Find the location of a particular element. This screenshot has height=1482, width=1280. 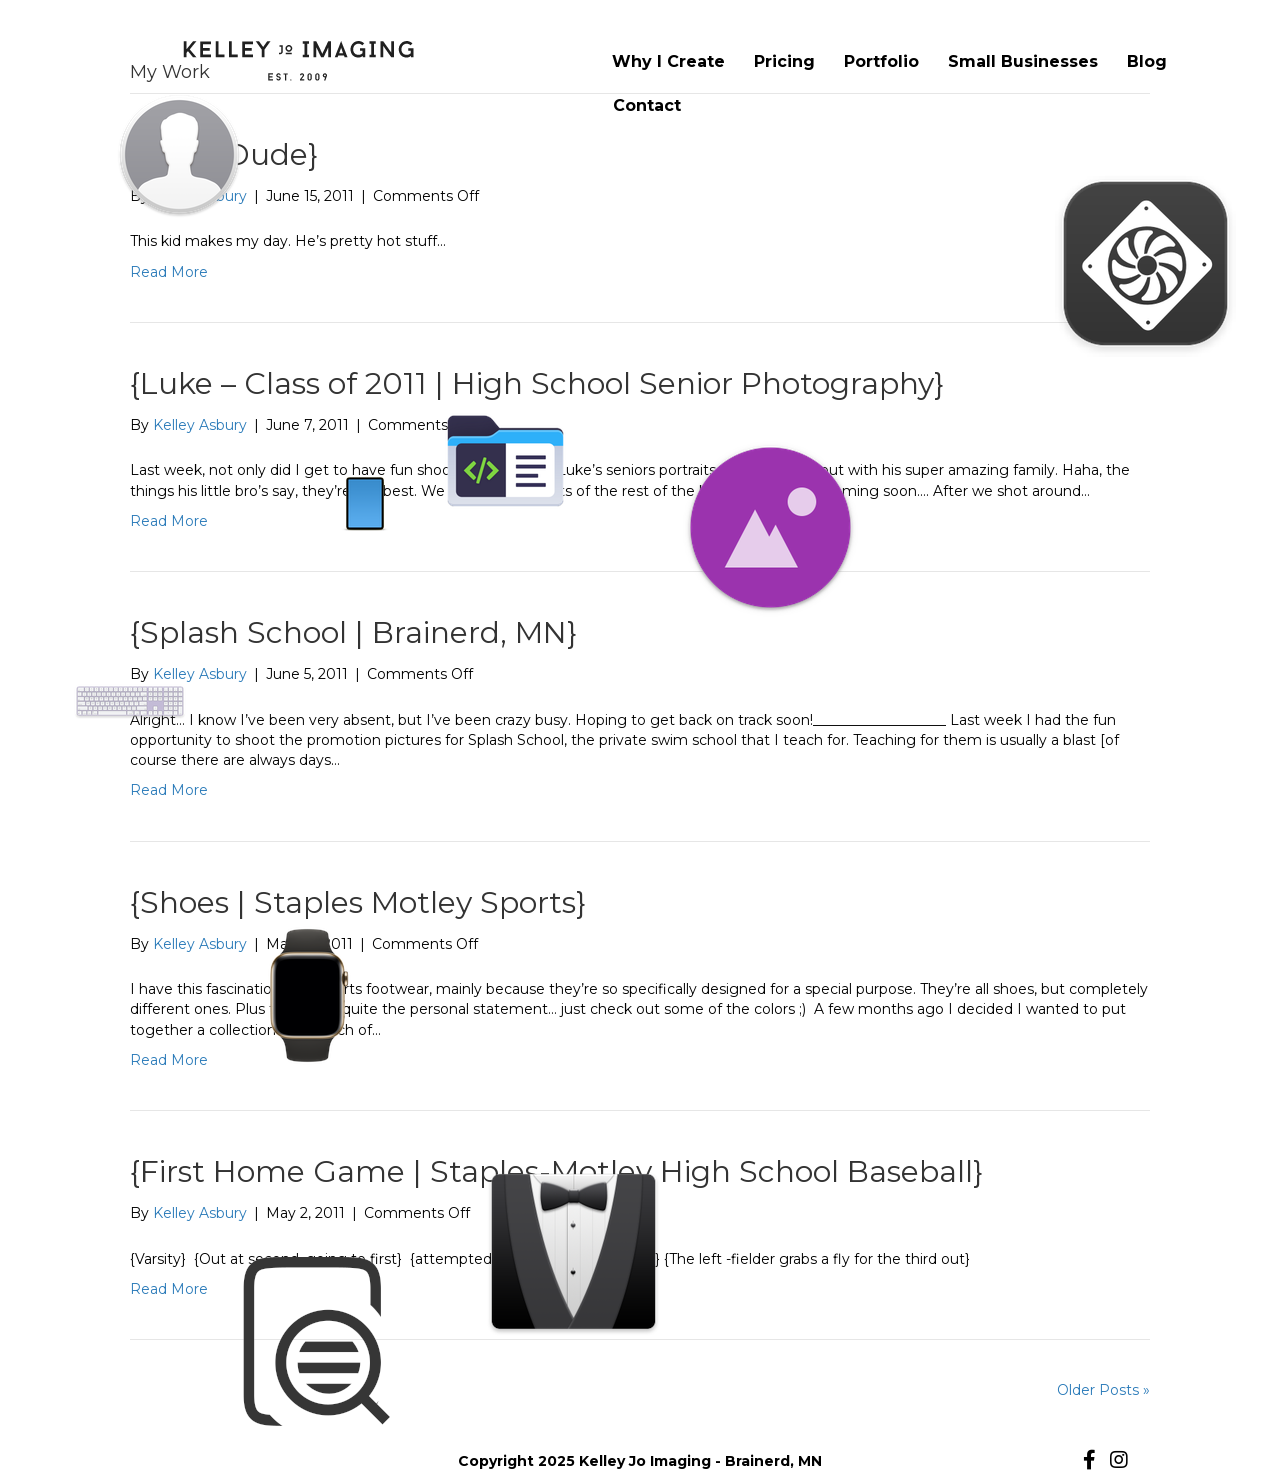

apple watch series 6 device icon is located at coordinates (307, 995).